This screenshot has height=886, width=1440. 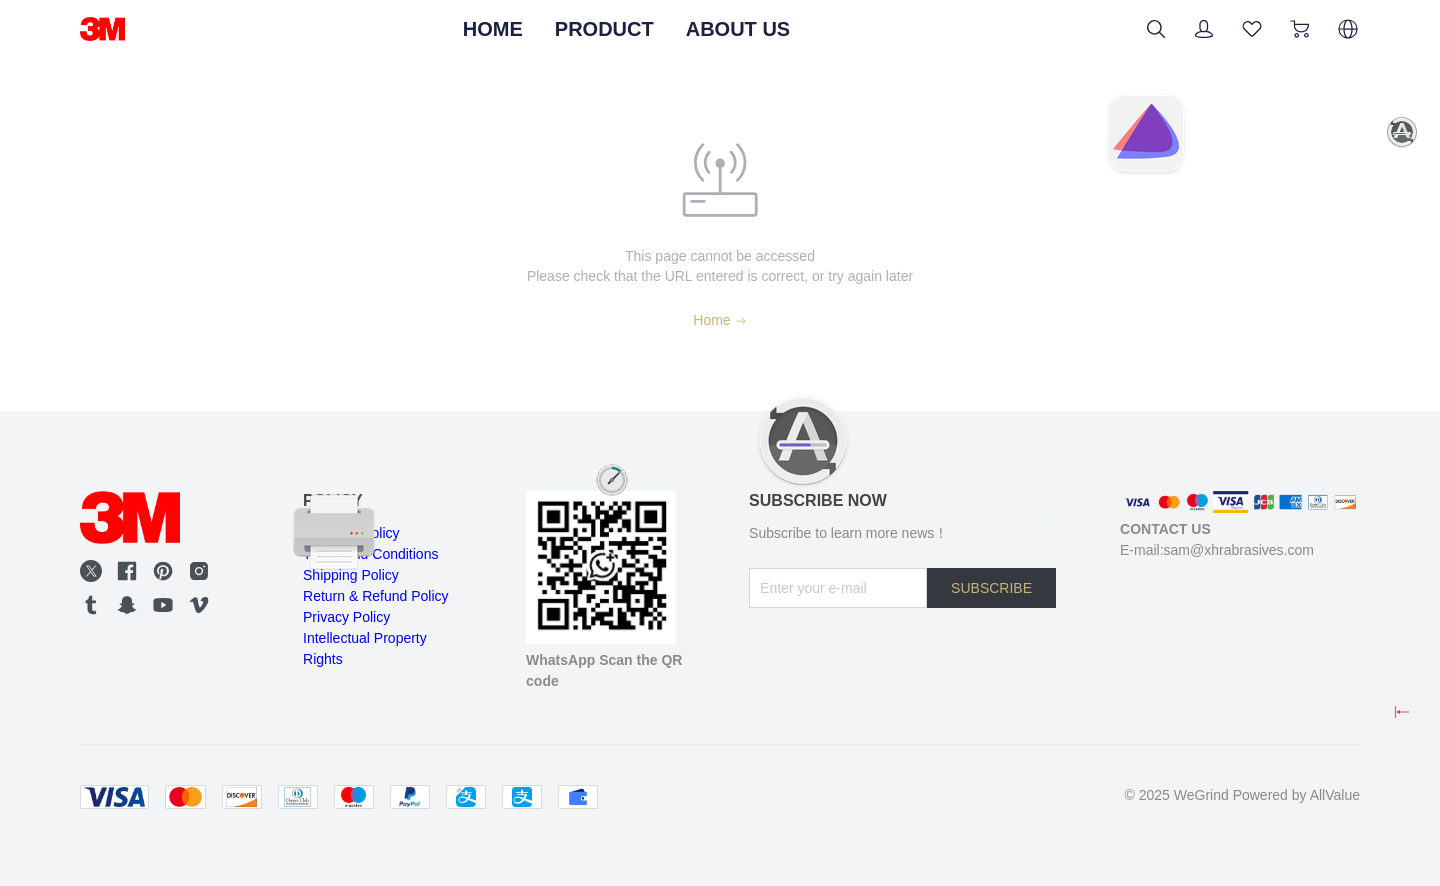 I want to click on open sysprof system profiler, so click(x=612, y=480).